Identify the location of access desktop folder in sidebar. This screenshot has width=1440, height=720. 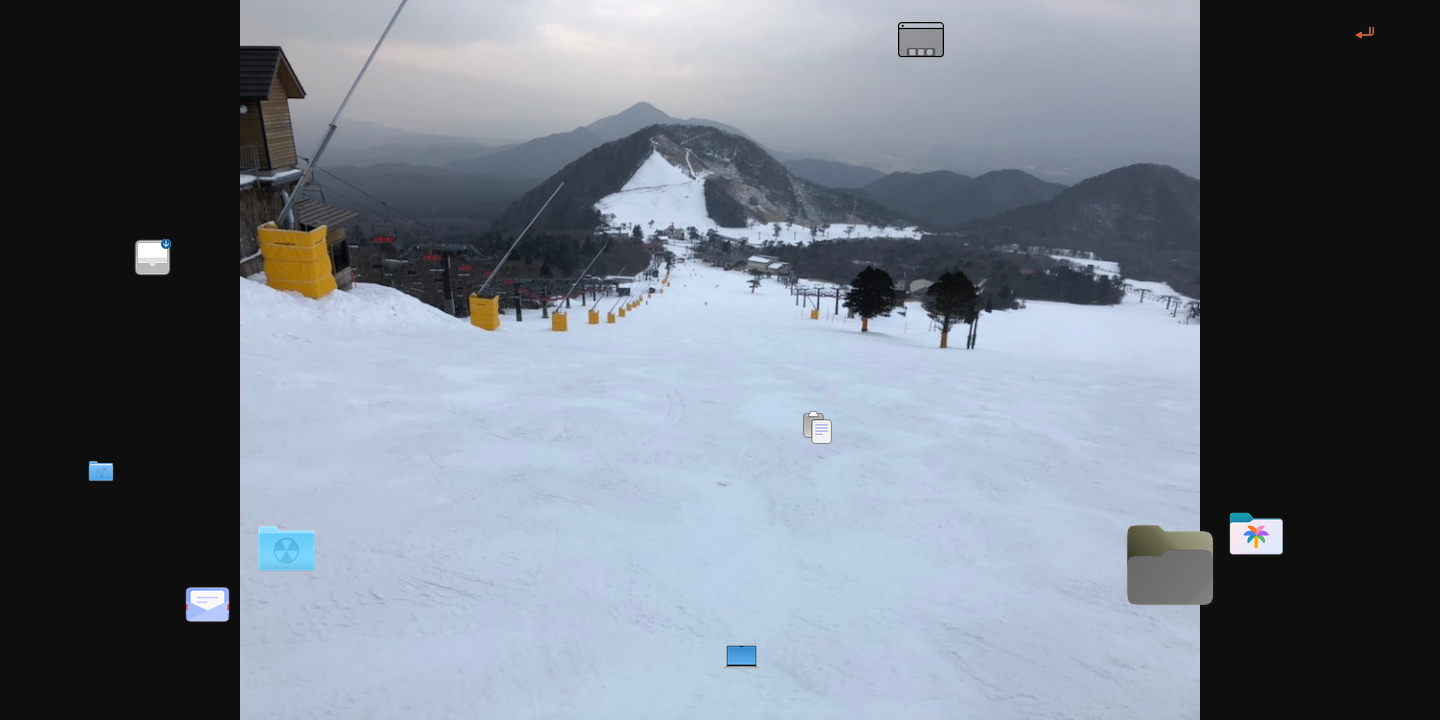
(921, 40).